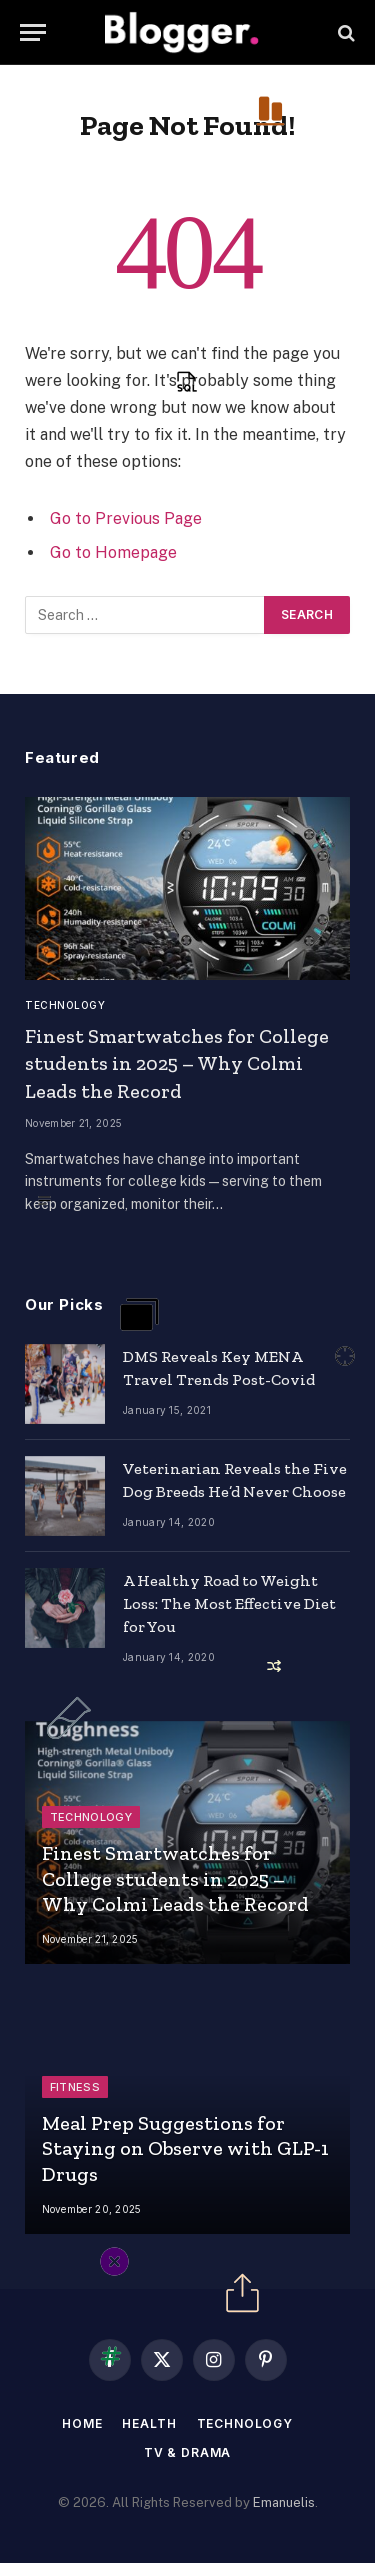 The image size is (375, 2563). What do you see at coordinates (111, 2356) in the screenshot?
I see `view or add hashtags` at bounding box center [111, 2356].